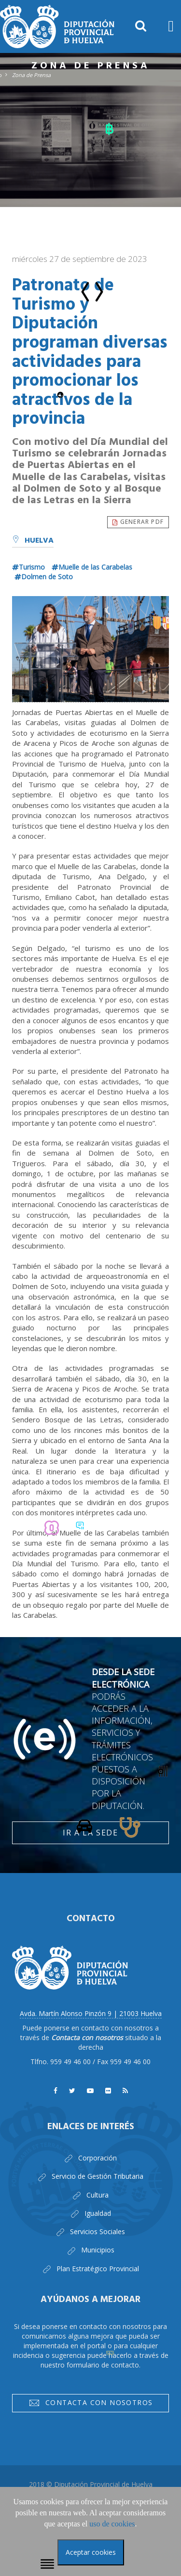 The image size is (181, 2576). What do you see at coordinates (163, 1771) in the screenshot?
I see `indicates a prison or correctional facility location` at bounding box center [163, 1771].